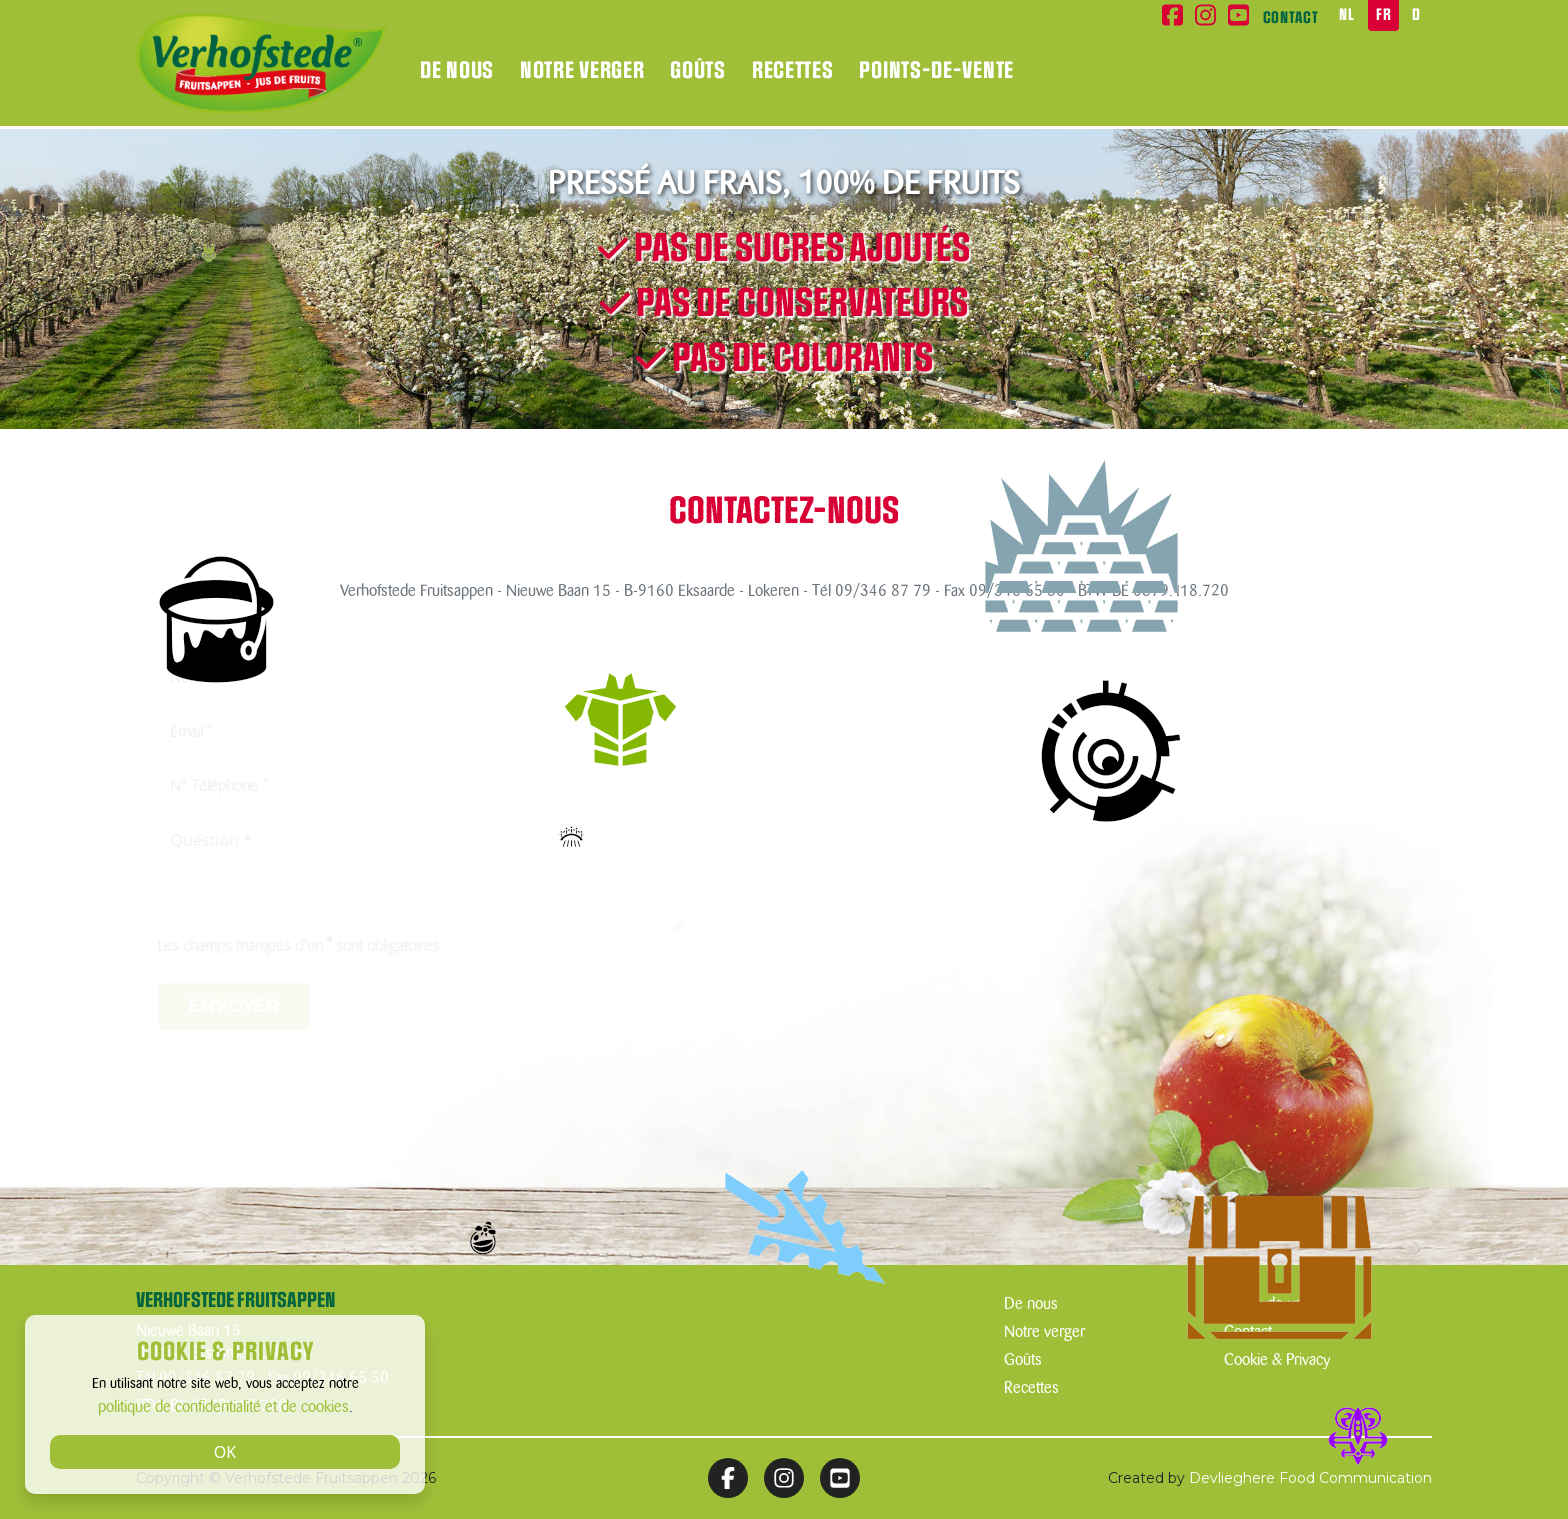 This screenshot has height=1519, width=1568. Describe the element at coordinates (1358, 1436) in the screenshot. I see `decorative tribal or abstract emblem` at that location.